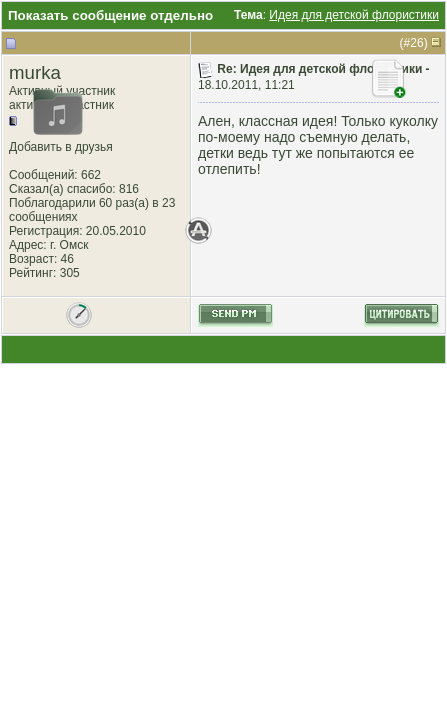 This screenshot has height=720, width=447. What do you see at coordinates (388, 78) in the screenshot?
I see `create a new document` at bounding box center [388, 78].